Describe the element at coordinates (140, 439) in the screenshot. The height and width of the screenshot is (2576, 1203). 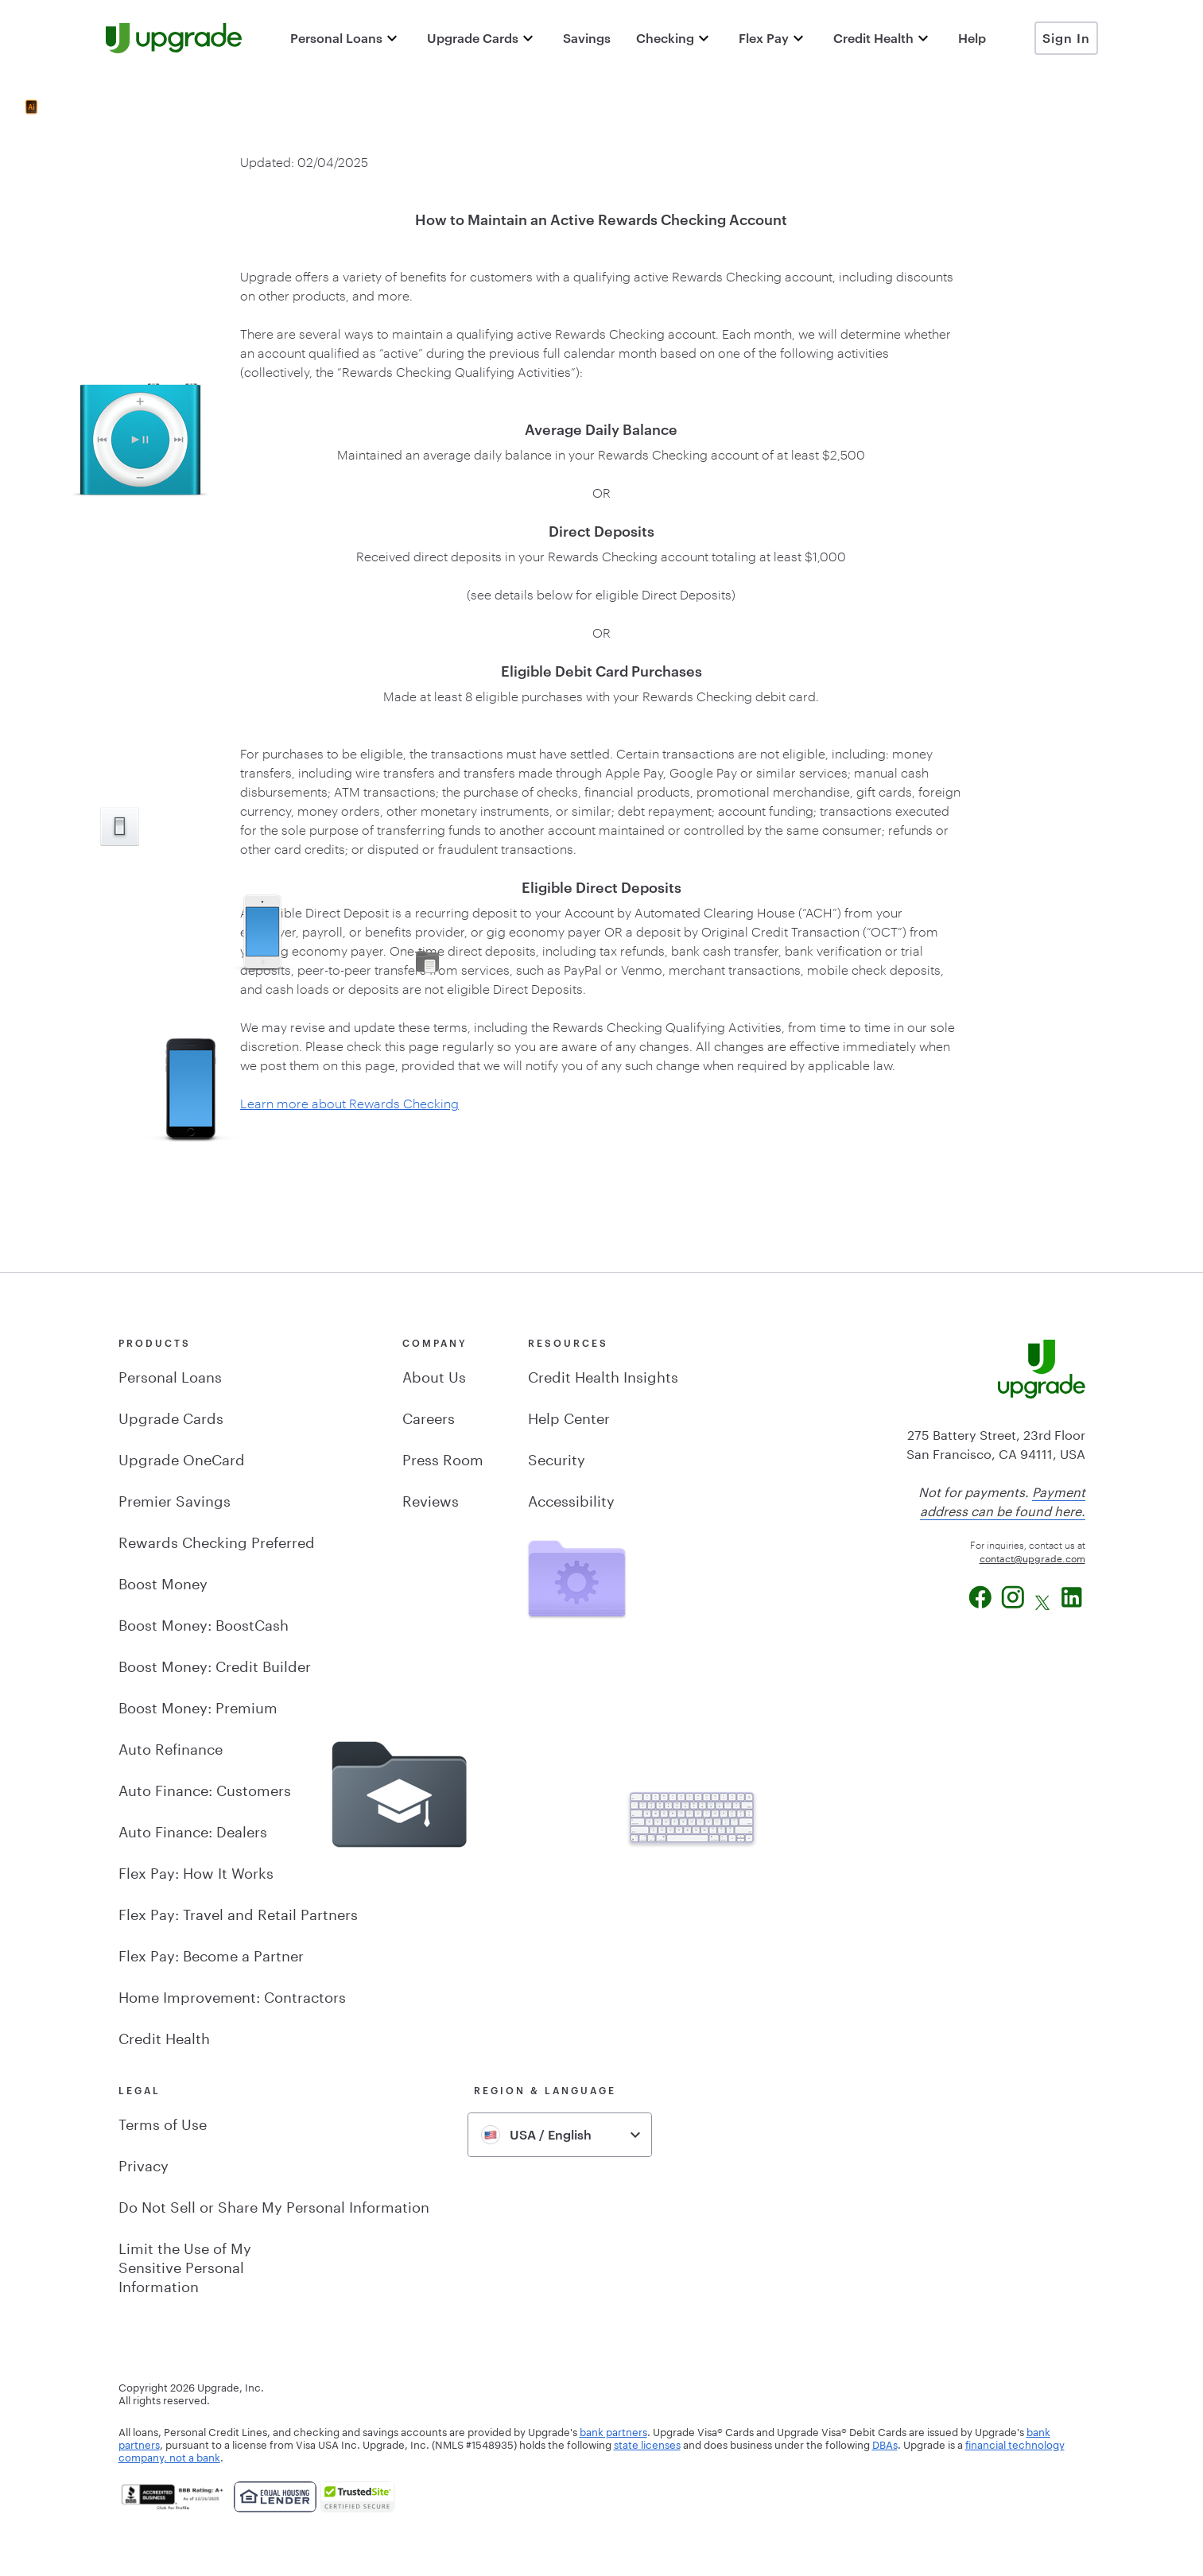
I see `iPod shuffle device connected` at that location.